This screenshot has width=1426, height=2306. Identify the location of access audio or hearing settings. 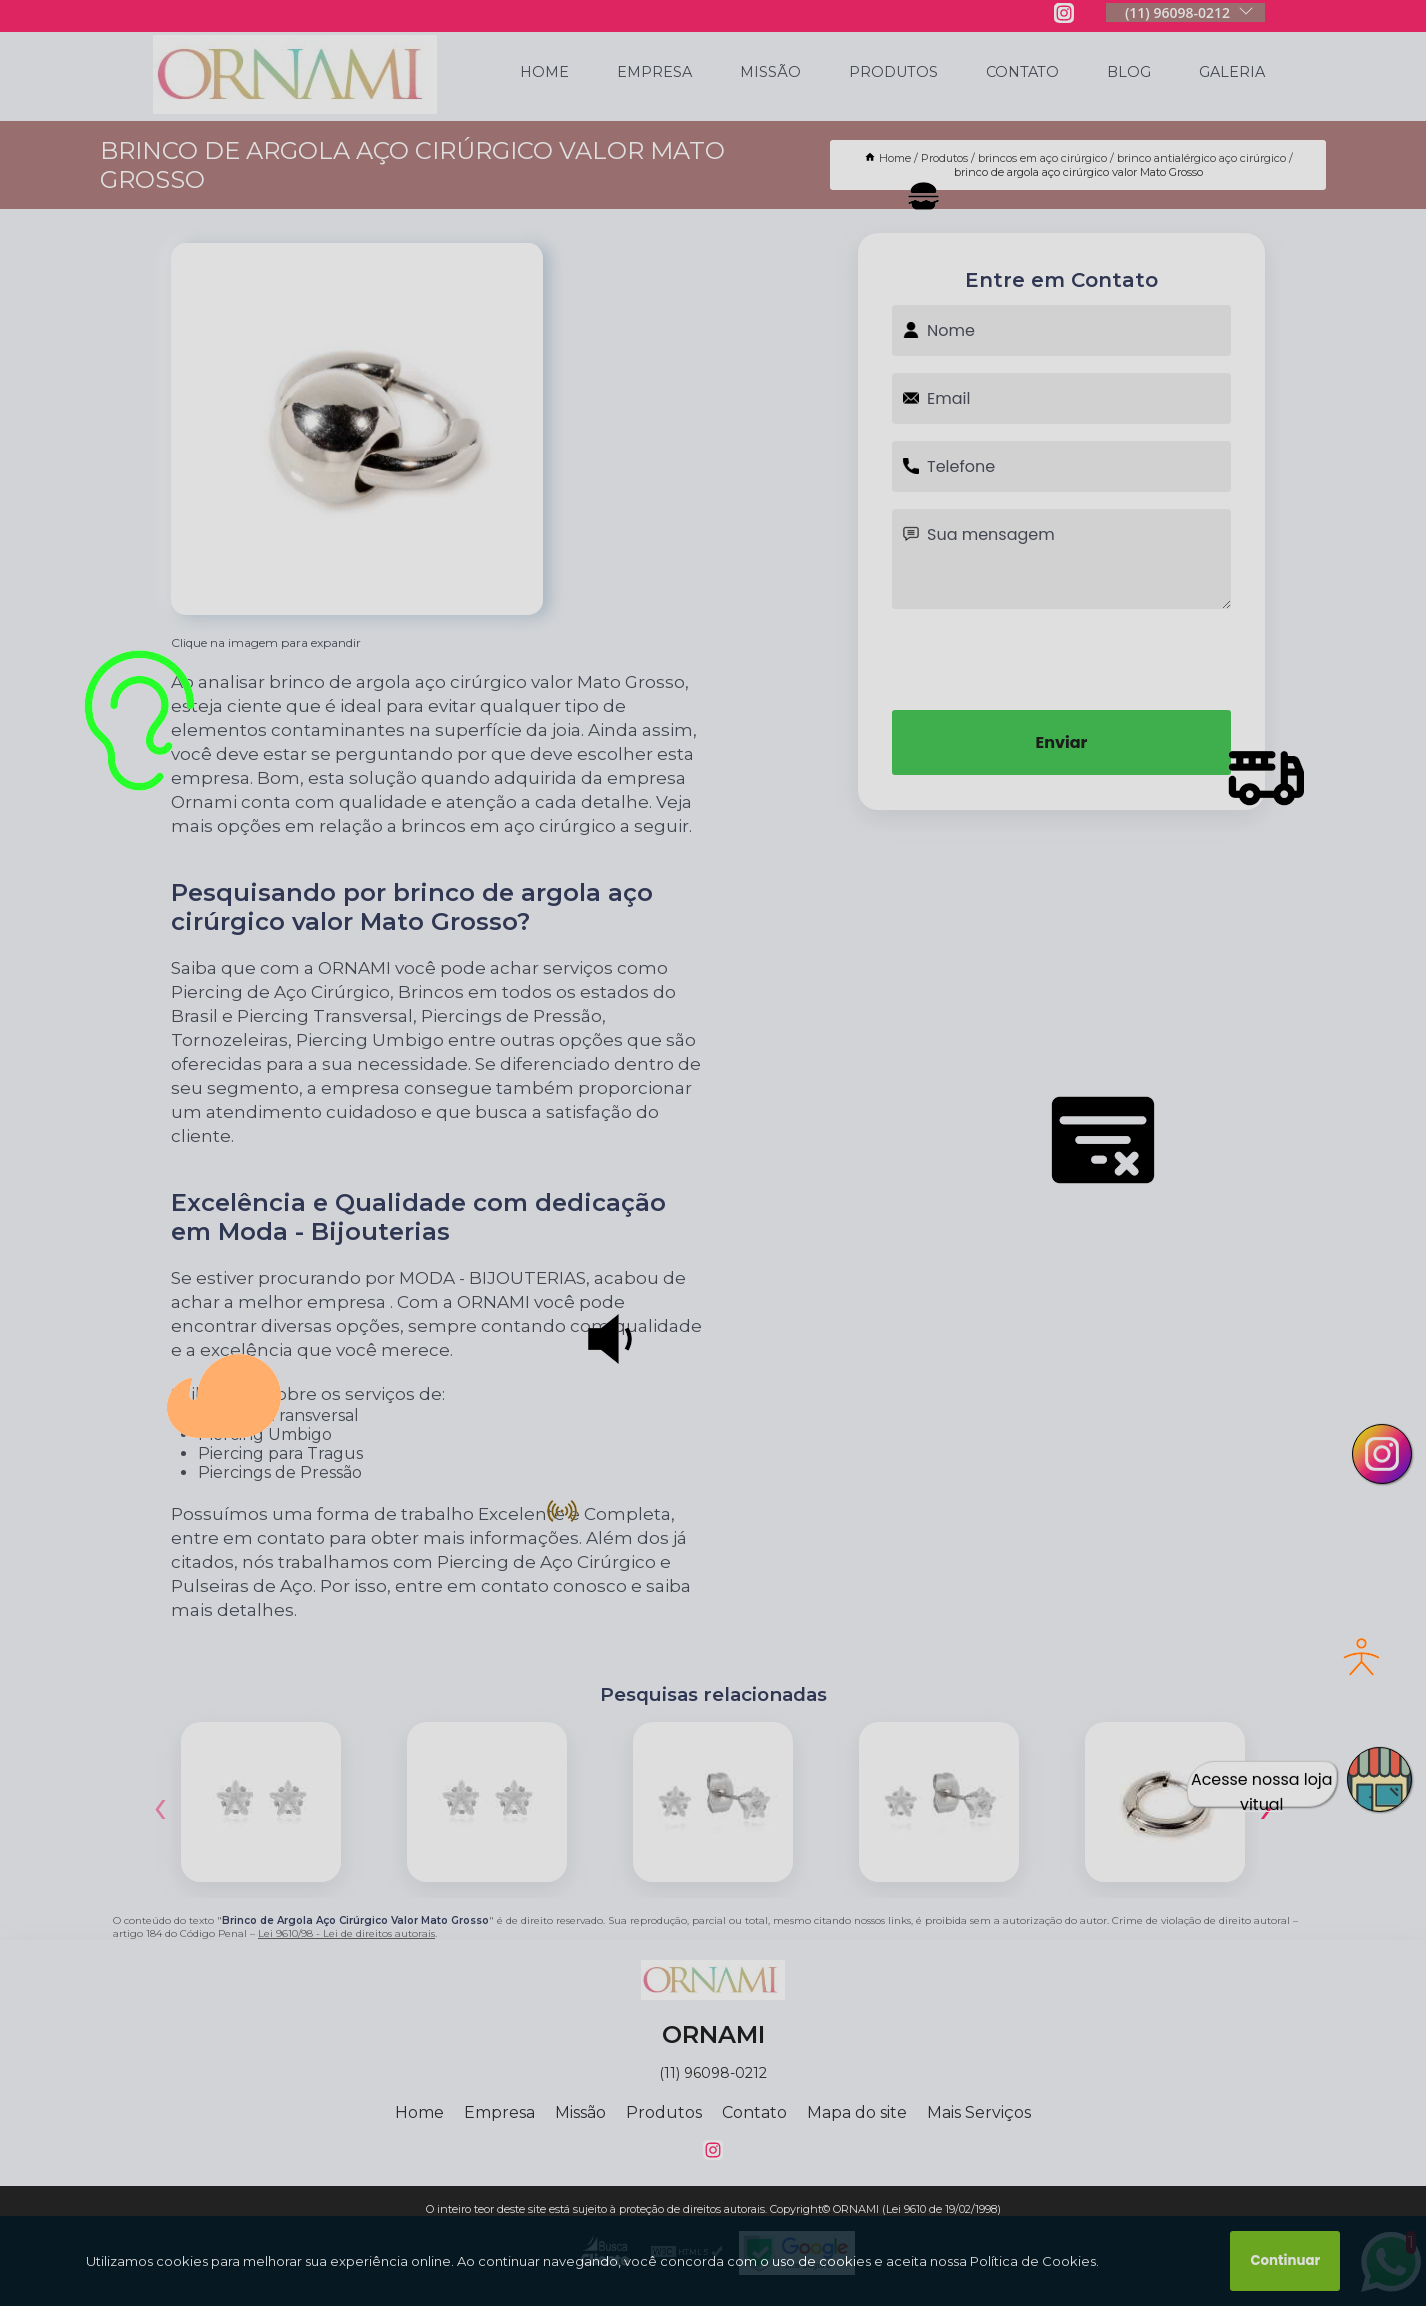
(139, 720).